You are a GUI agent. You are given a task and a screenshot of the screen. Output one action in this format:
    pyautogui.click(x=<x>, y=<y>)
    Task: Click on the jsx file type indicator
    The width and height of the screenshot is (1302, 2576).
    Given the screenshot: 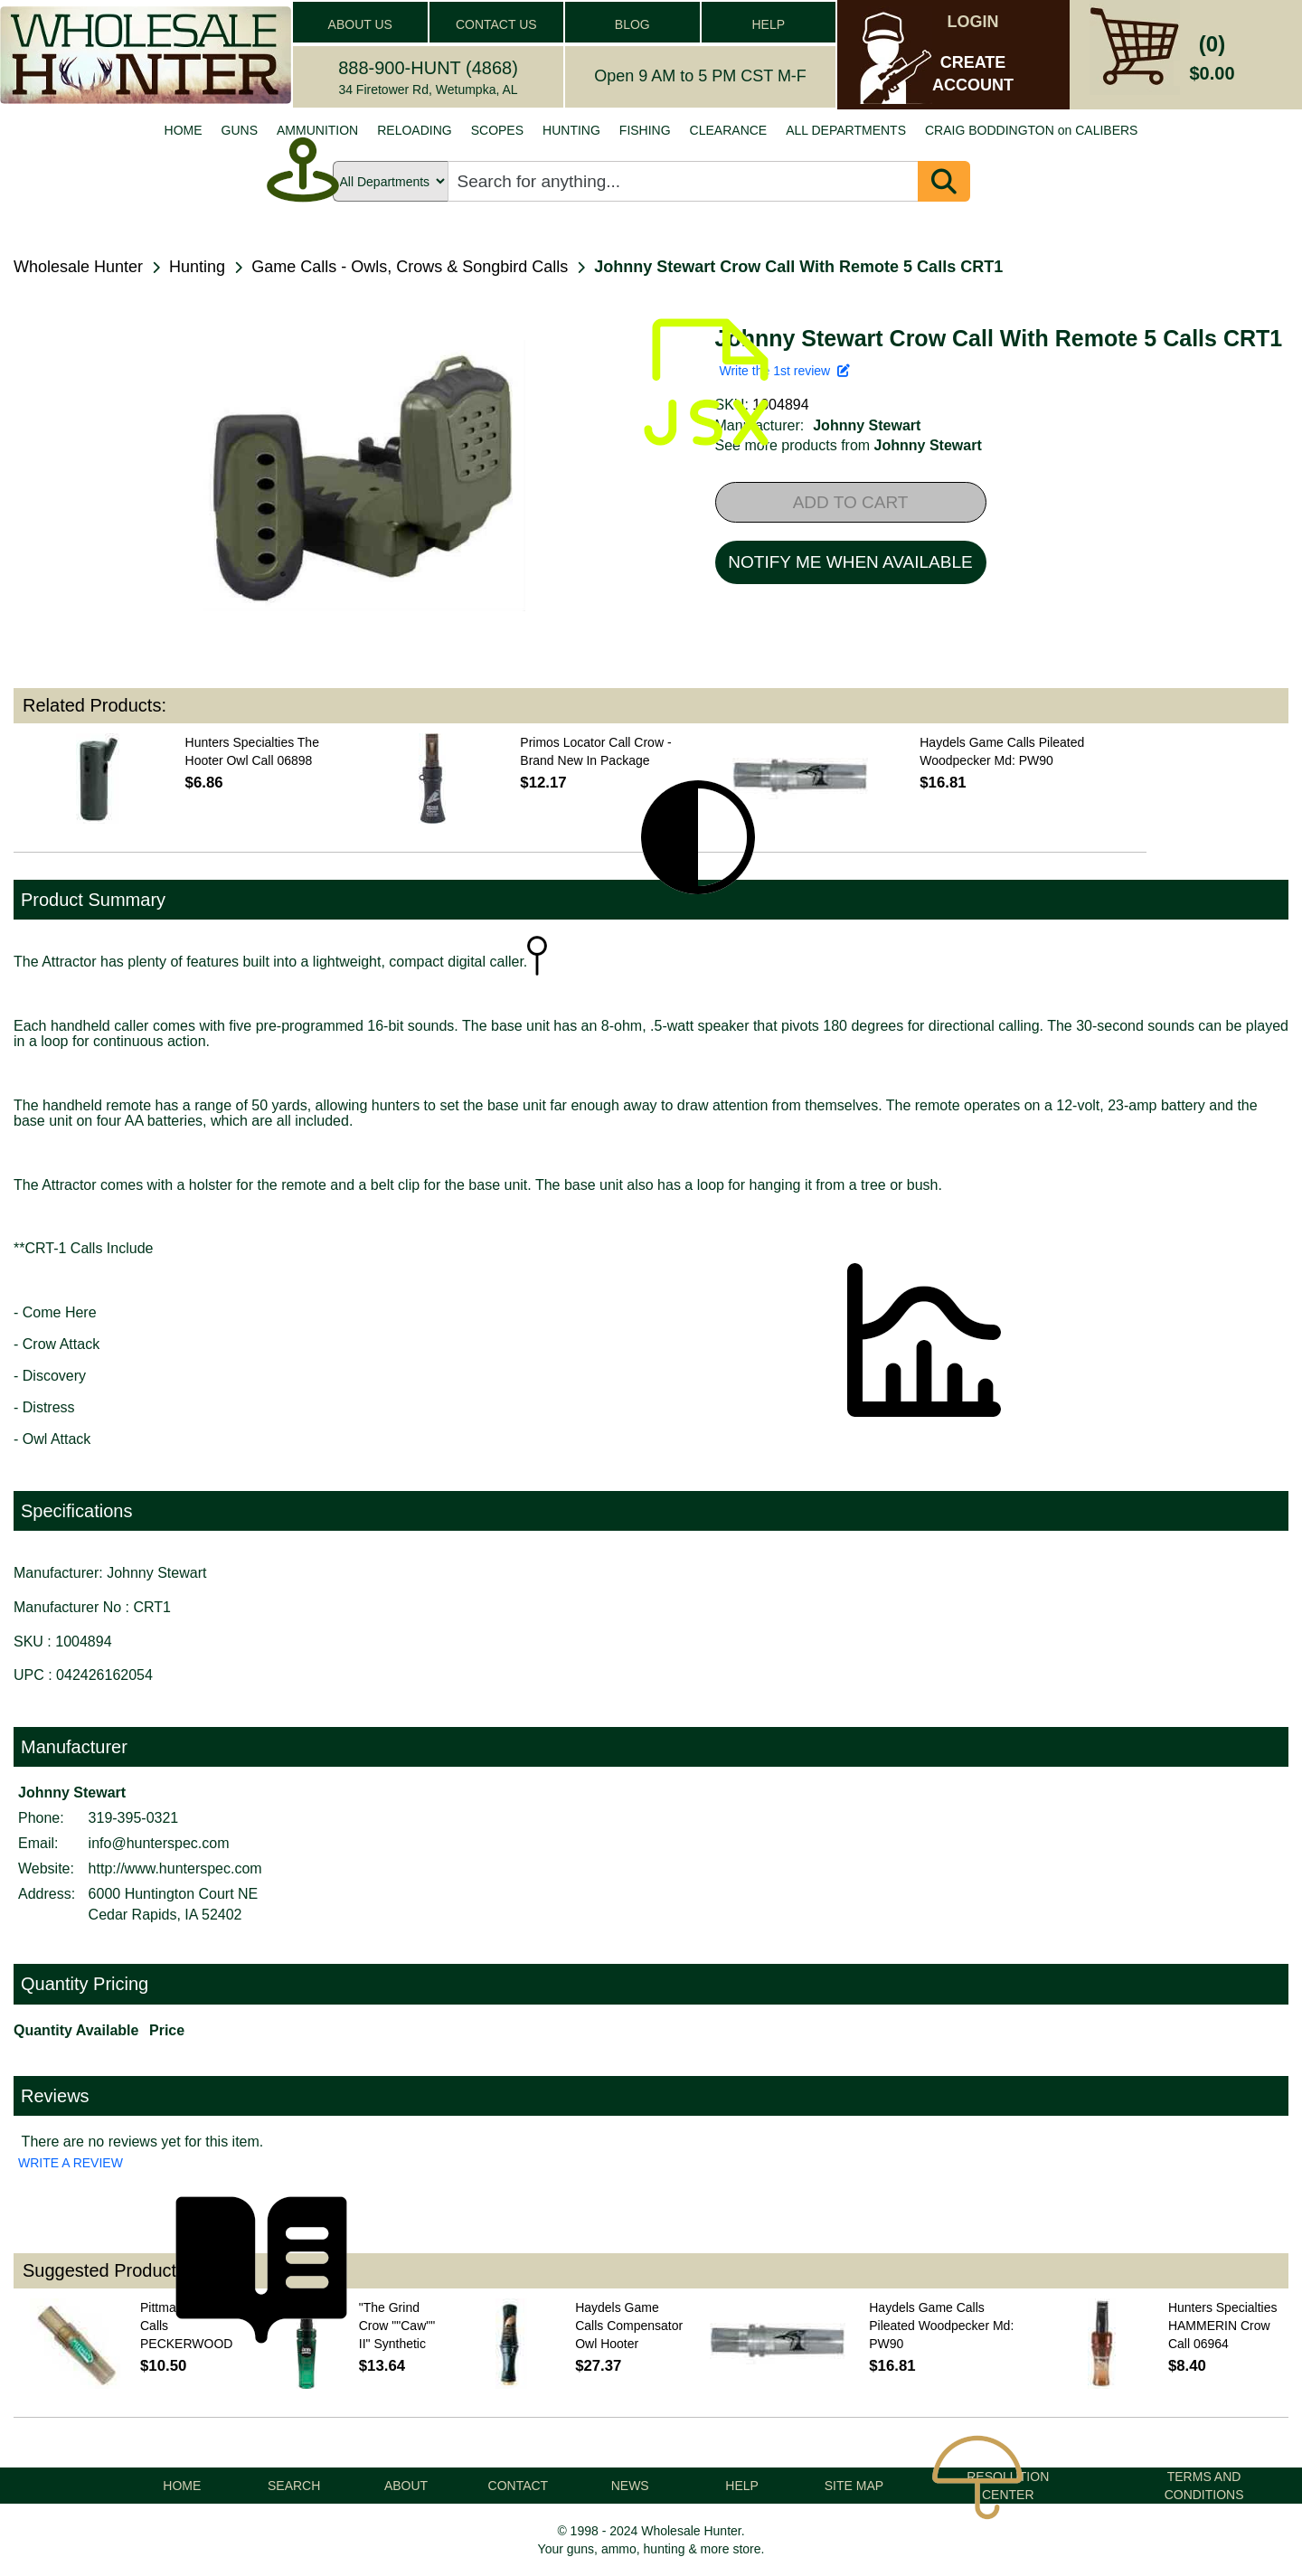 What is the action you would take?
    pyautogui.click(x=710, y=387)
    